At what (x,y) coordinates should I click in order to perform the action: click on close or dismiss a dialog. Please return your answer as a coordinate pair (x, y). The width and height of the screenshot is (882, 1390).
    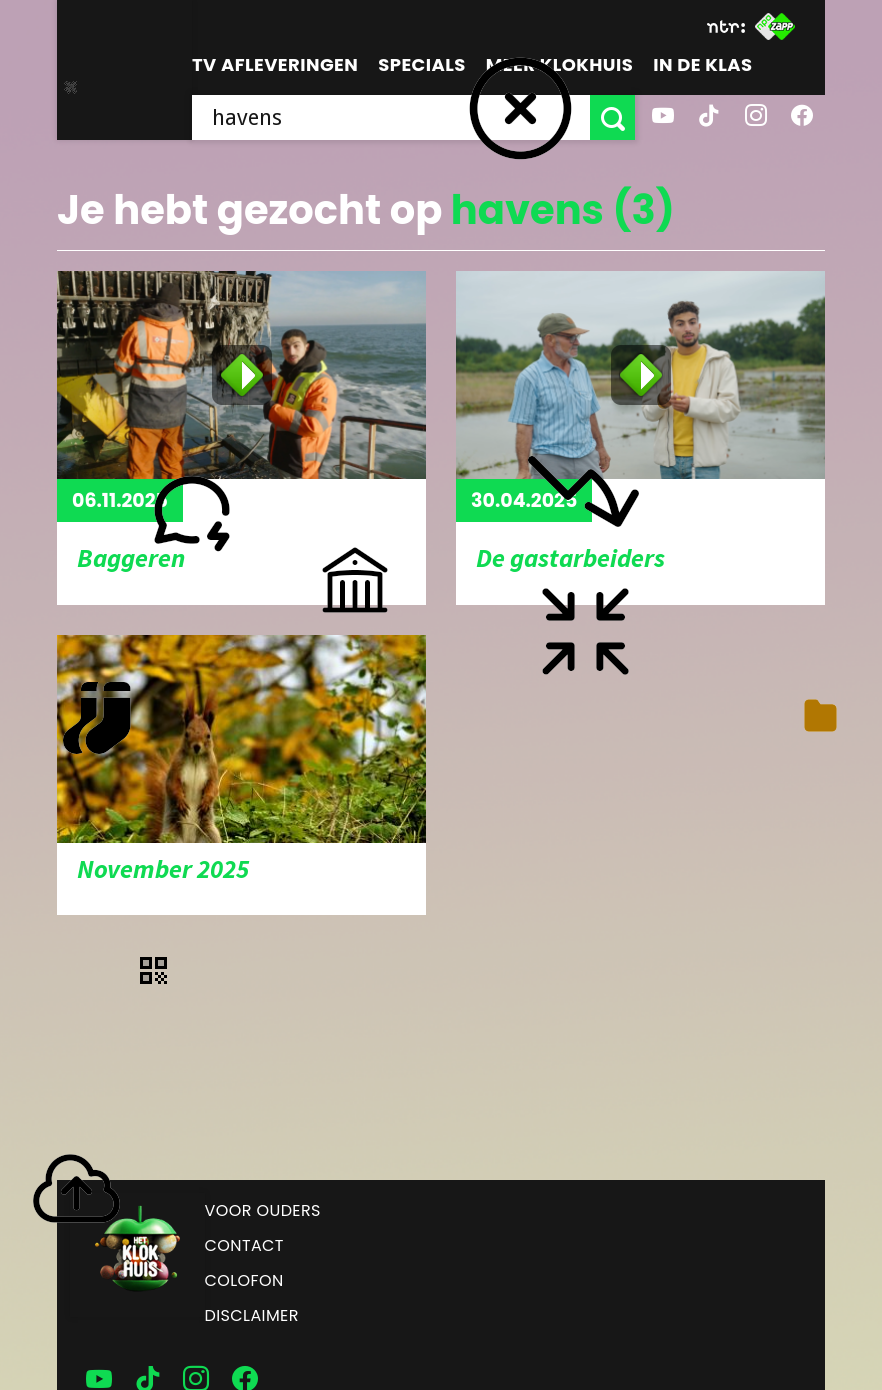
    Looking at the image, I should click on (520, 108).